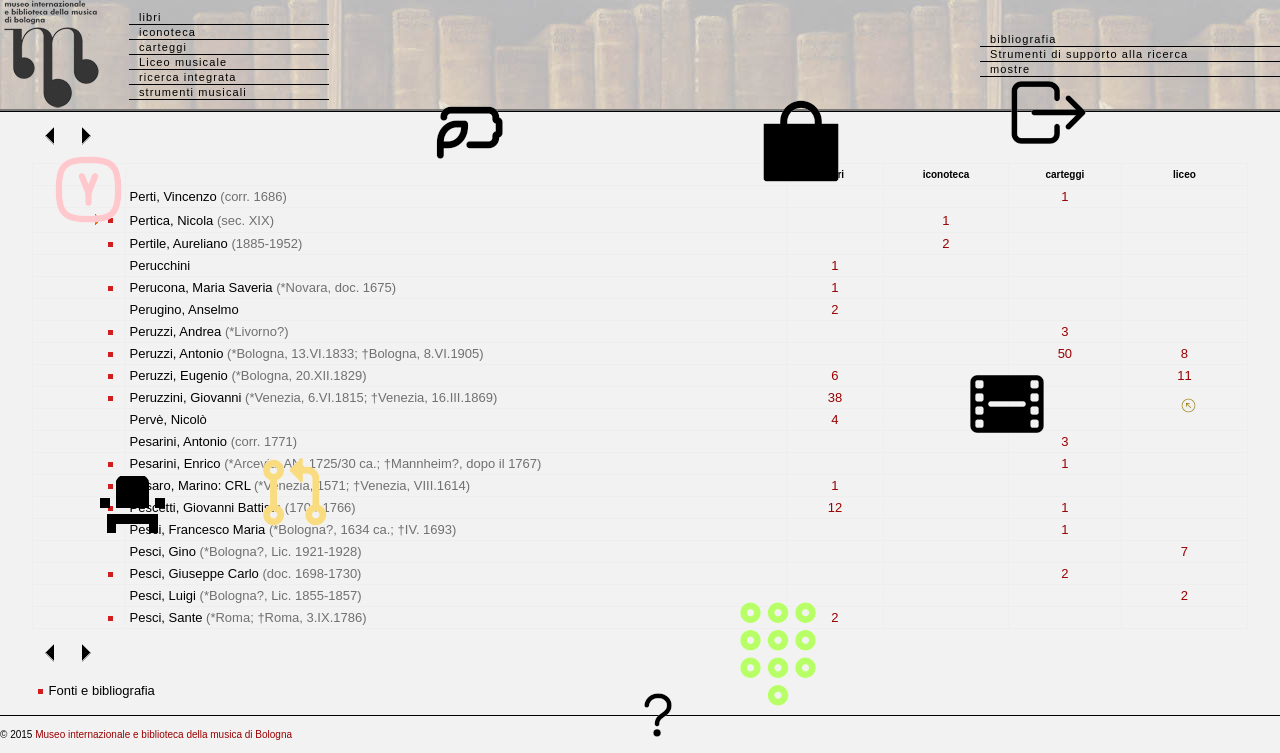 The image size is (1280, 753). I want to click on access video or movie content, so click(1007, 404).